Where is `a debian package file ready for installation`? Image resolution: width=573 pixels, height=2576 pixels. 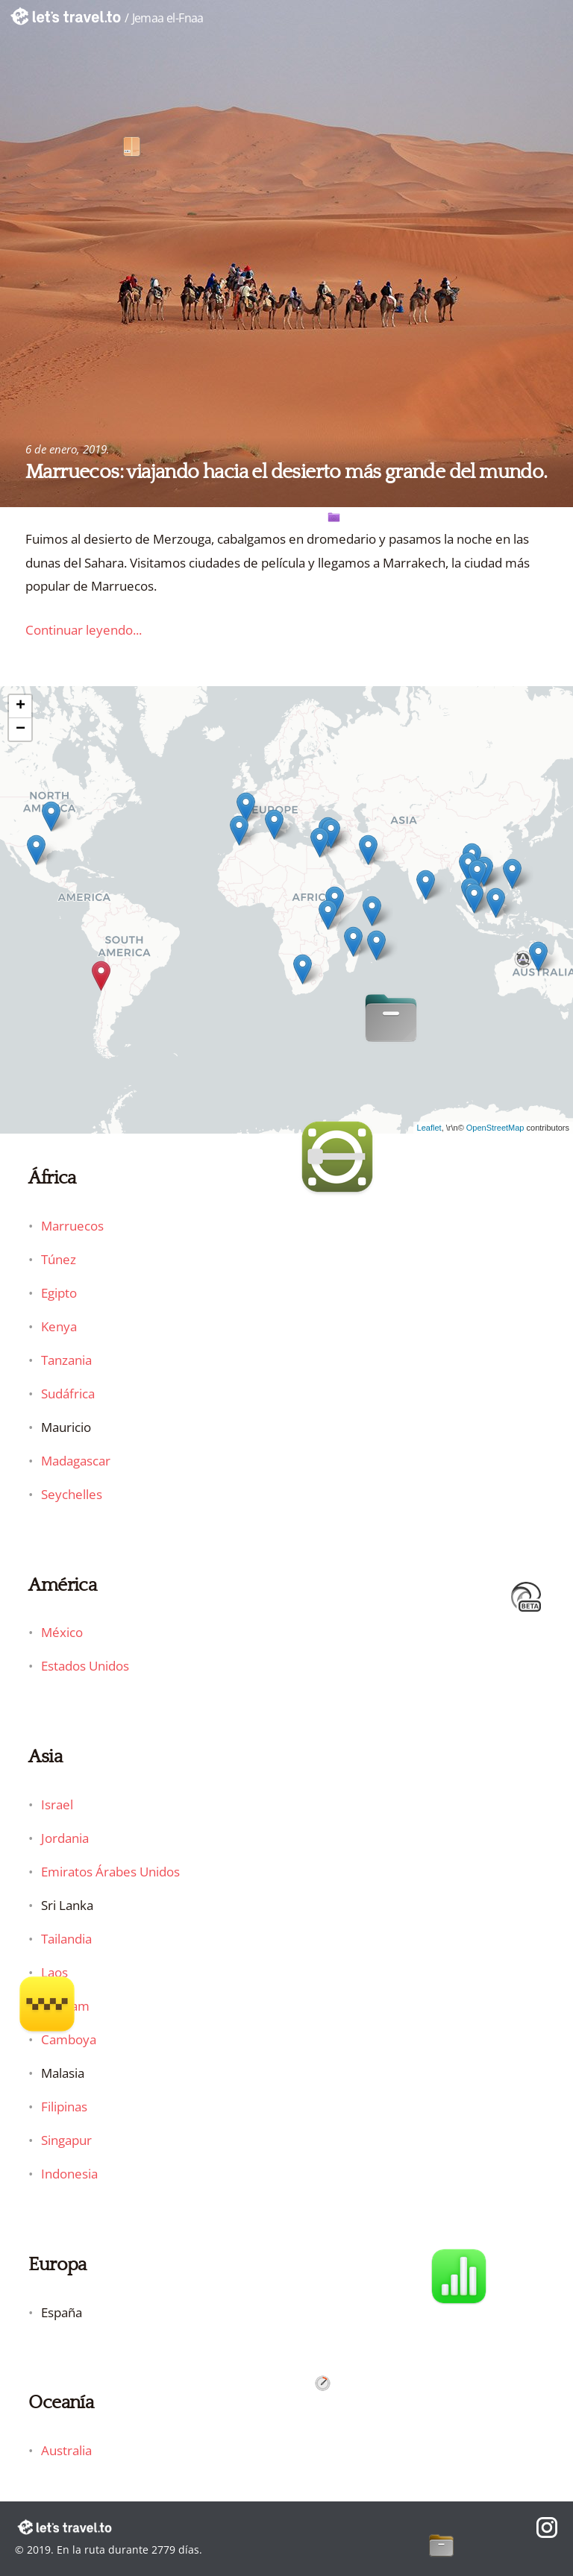
a debian package file ready for installation is located at coordinates (131, 146).